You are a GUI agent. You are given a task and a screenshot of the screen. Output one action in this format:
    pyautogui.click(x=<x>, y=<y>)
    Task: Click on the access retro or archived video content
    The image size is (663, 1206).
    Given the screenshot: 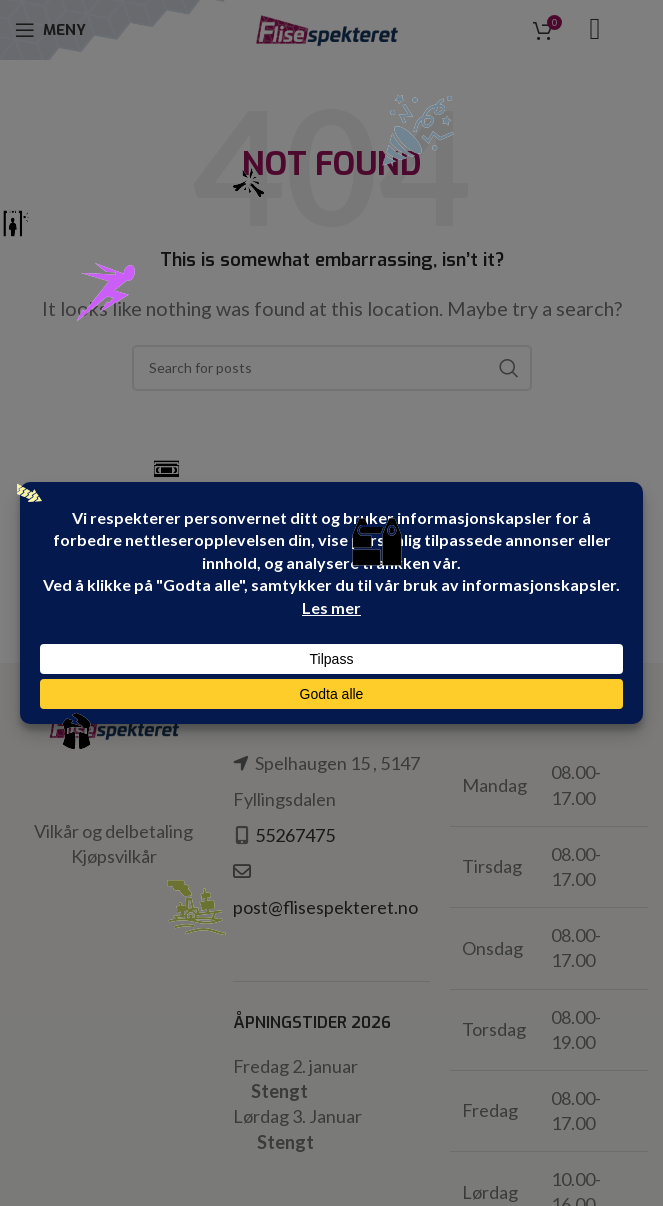 What is the action you would take?
    pyautogui.click(x=166, y=469)
    